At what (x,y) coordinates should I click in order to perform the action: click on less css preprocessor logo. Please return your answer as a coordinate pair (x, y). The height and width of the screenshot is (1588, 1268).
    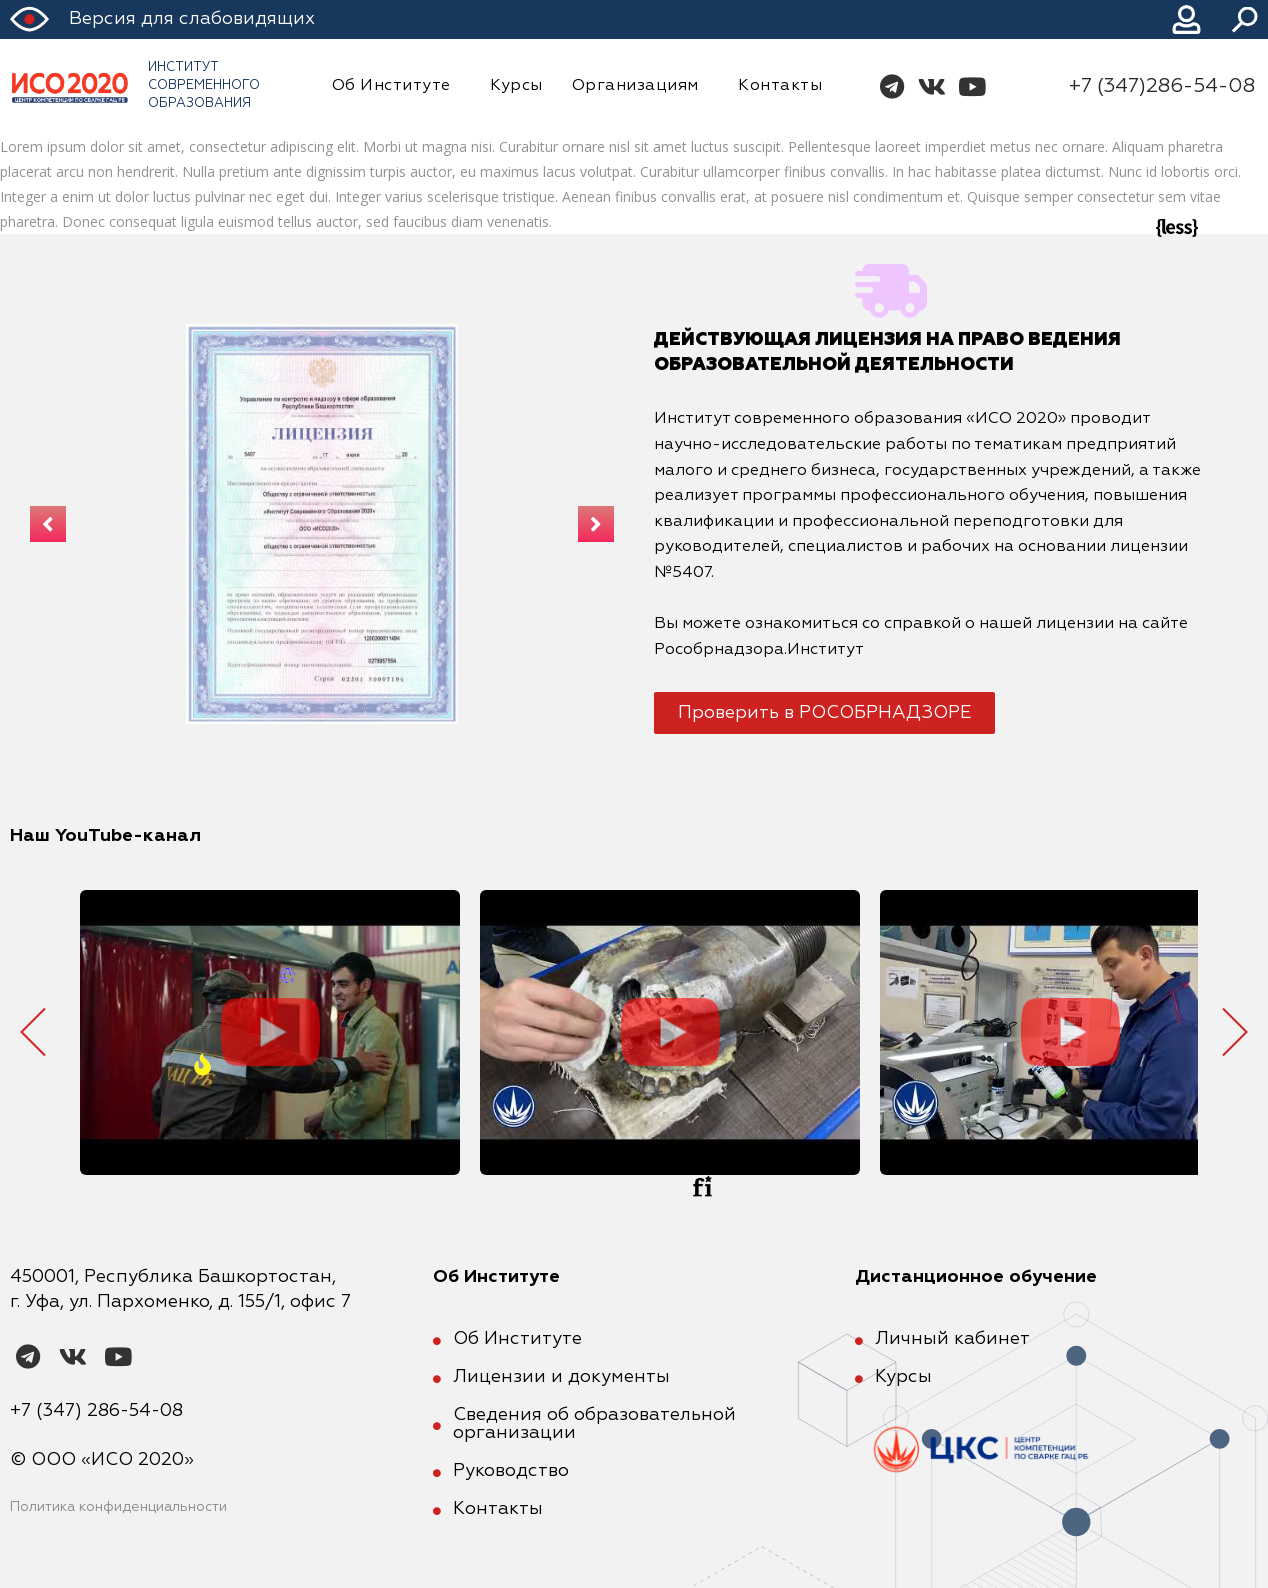
    Looking at the image, I should click on (1177, 228).